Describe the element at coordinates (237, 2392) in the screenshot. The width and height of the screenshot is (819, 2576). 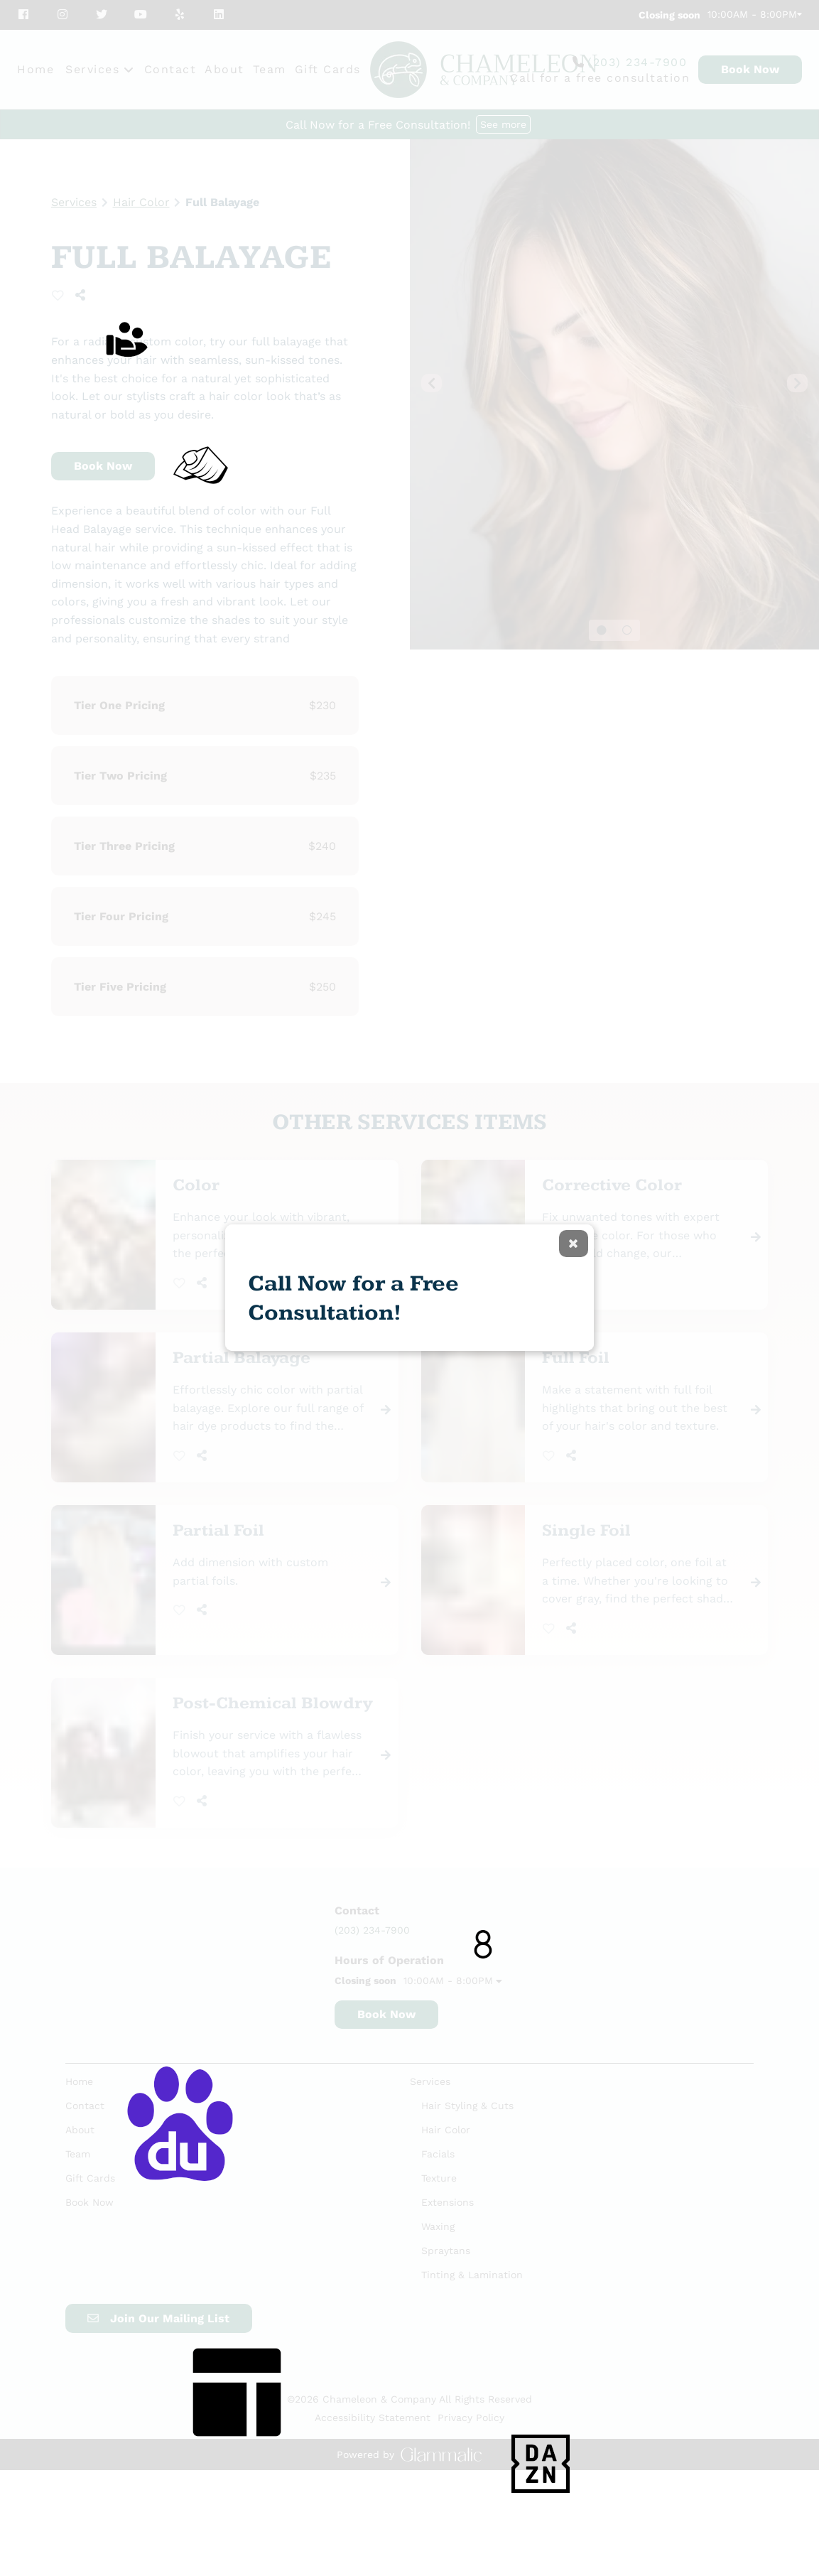
I see `switch to grid or layout view` at that location.